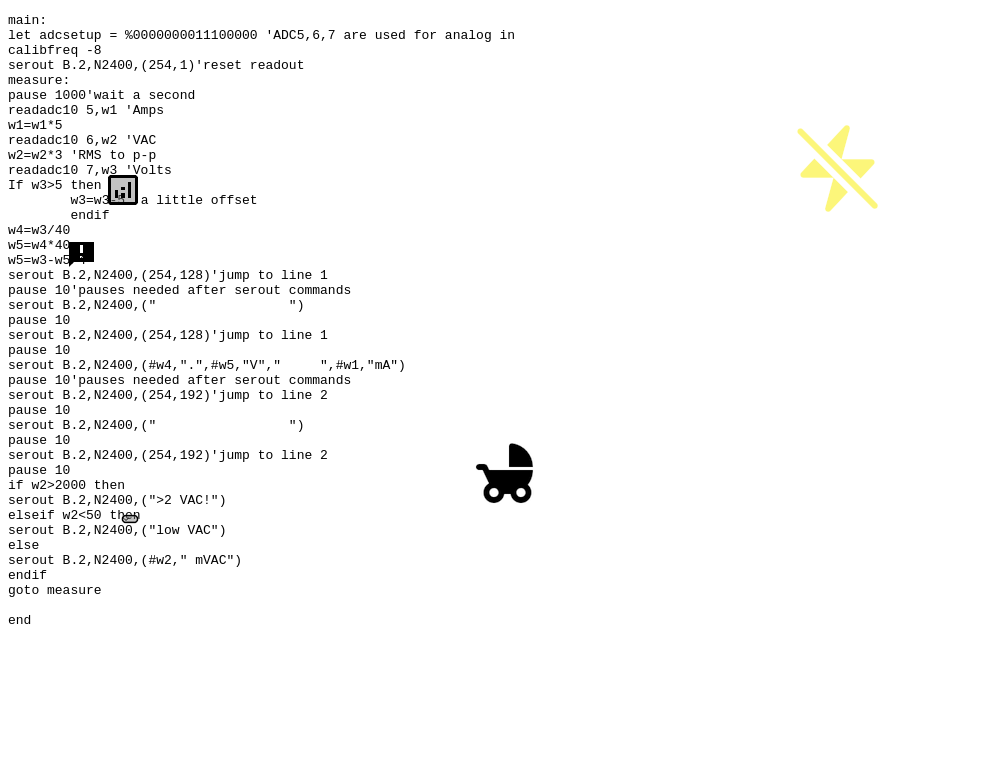  What do you see at coordinates (130, 519) in the screenshot?
I see `edit or modify location attributes` at bounding box center [130, 519].